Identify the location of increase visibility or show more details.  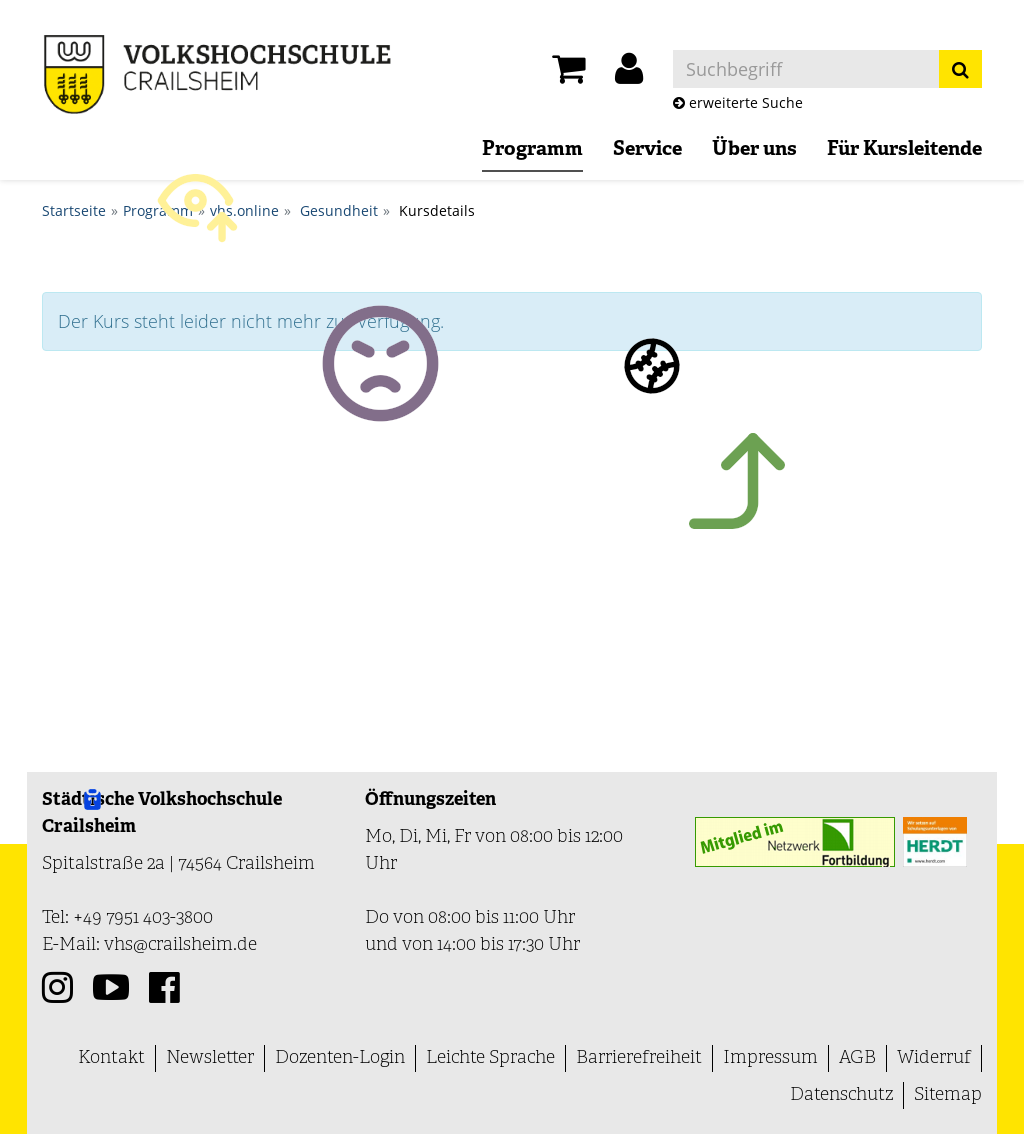
(195, 200).